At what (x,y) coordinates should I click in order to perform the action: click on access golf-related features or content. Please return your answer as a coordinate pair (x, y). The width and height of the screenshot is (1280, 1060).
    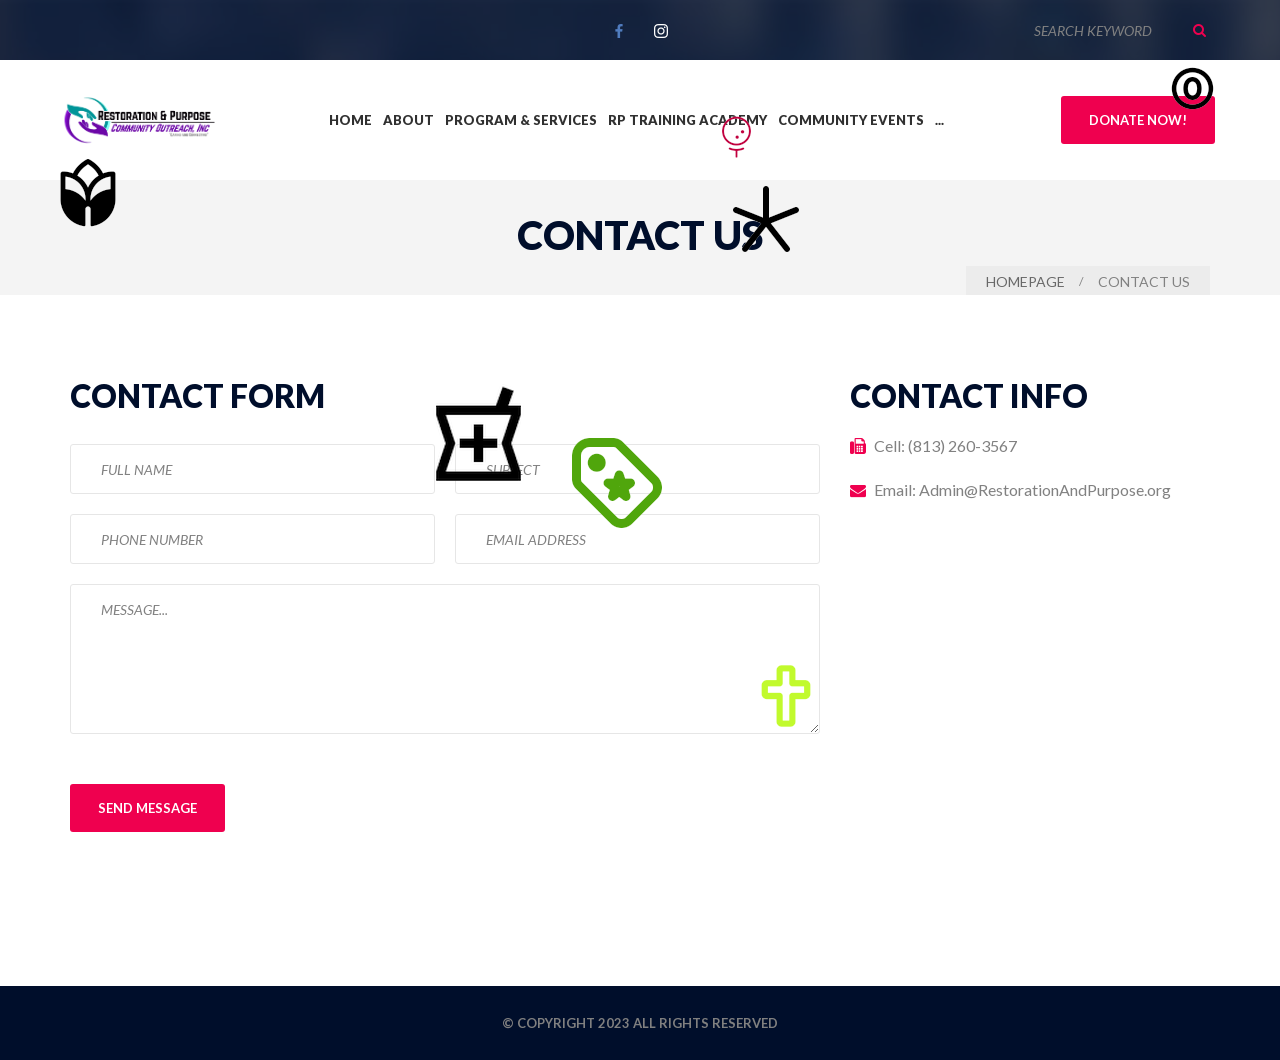
    Looking at the image, I should click on (736, 136).